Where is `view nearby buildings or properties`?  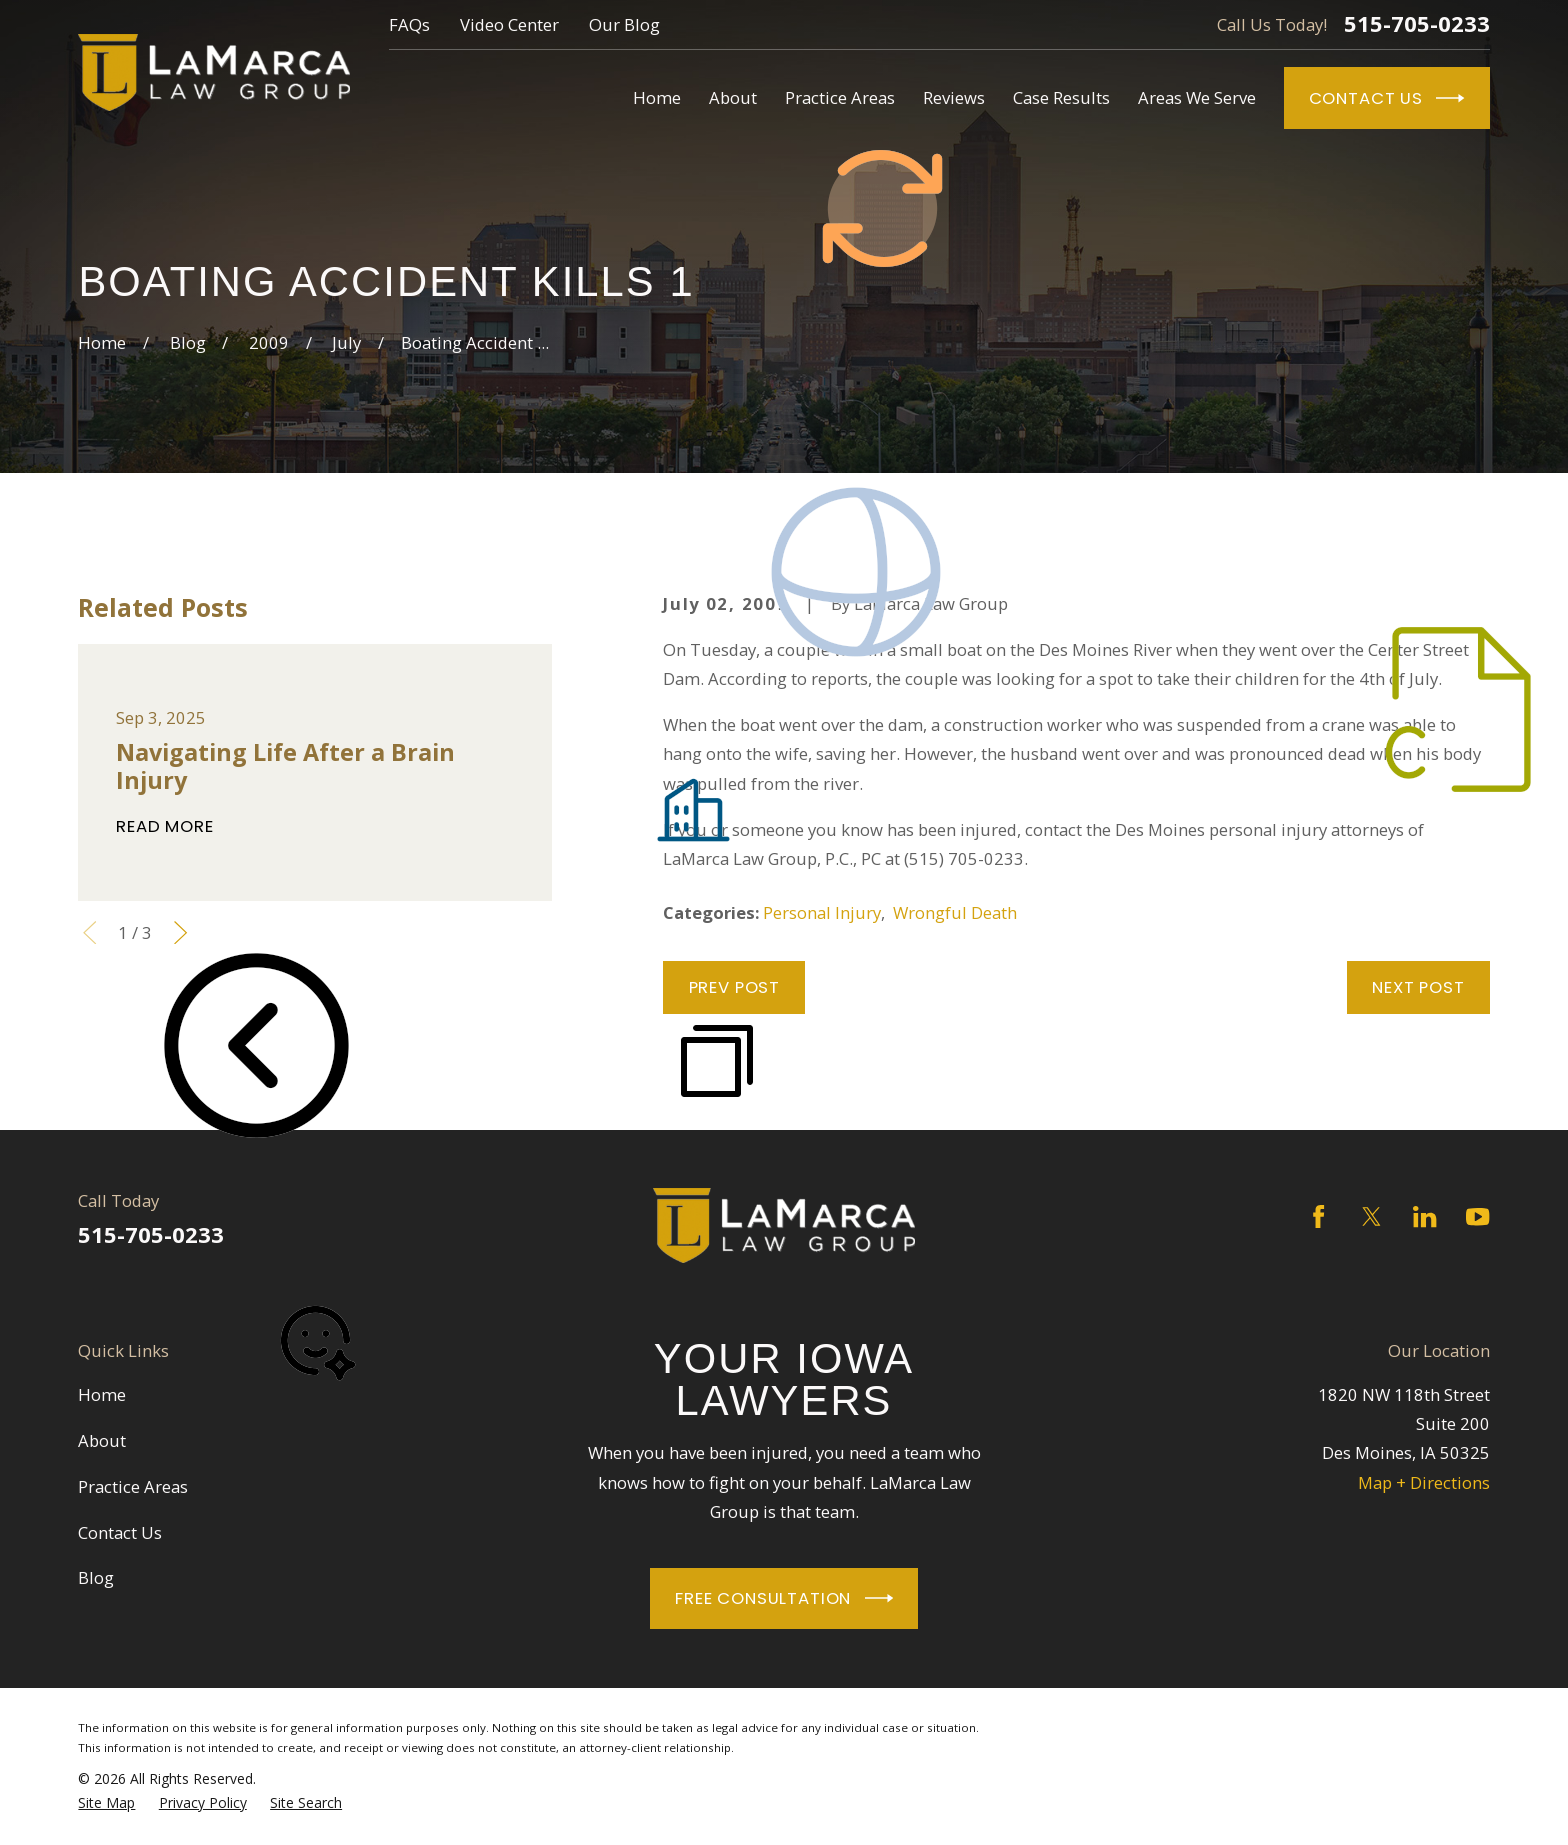
view nearby buildings or properties is located at coordinates (693, 812).